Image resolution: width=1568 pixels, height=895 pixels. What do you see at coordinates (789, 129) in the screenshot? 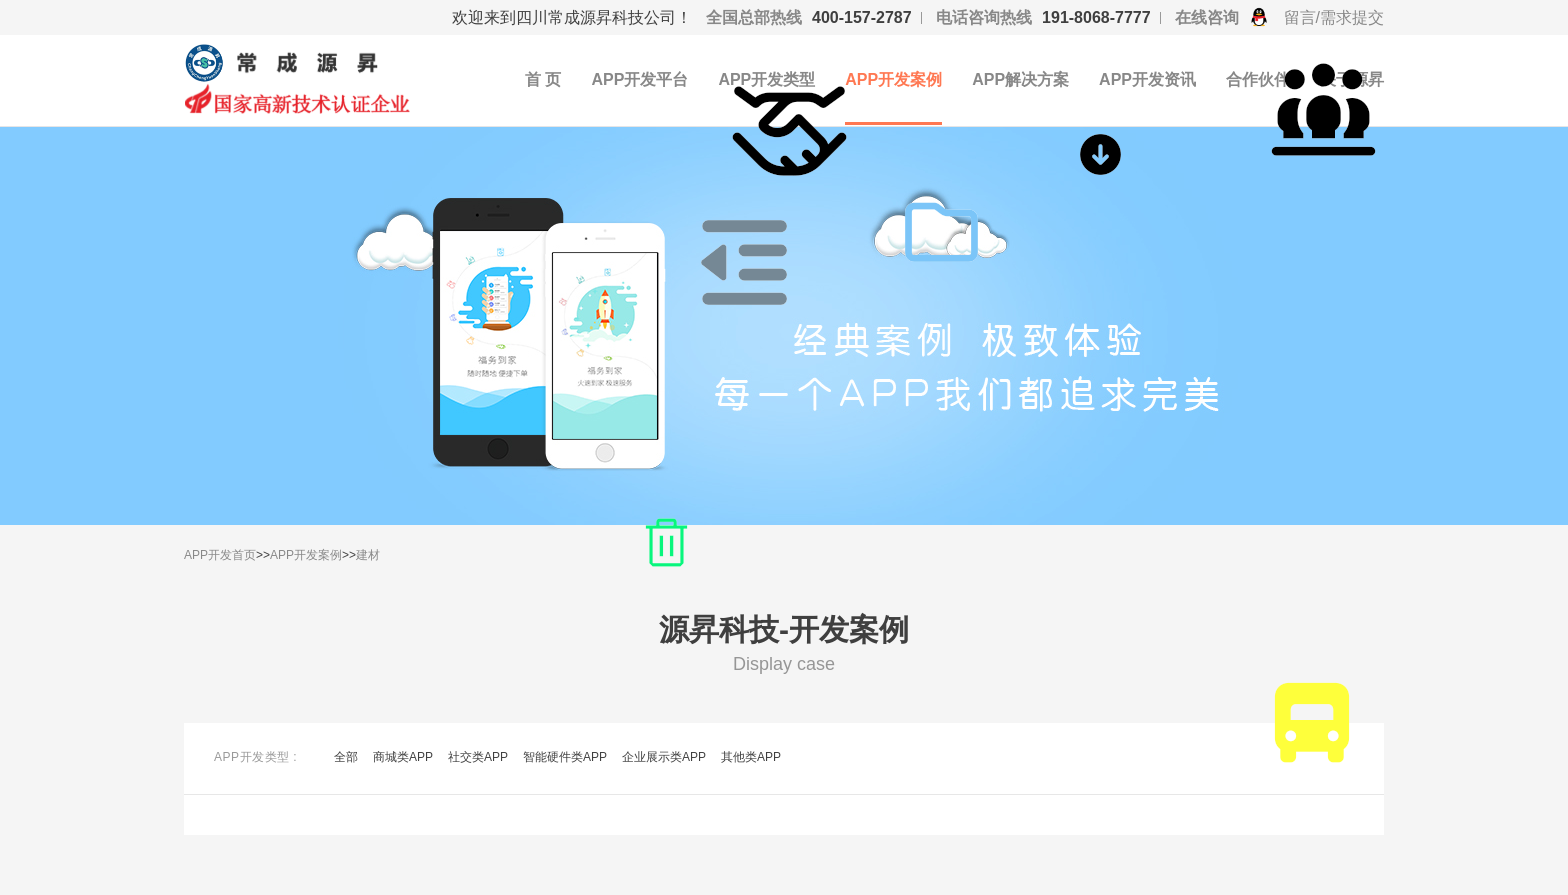
I see `indicates a partnership or collaboration` at bounding box center [789, 129].